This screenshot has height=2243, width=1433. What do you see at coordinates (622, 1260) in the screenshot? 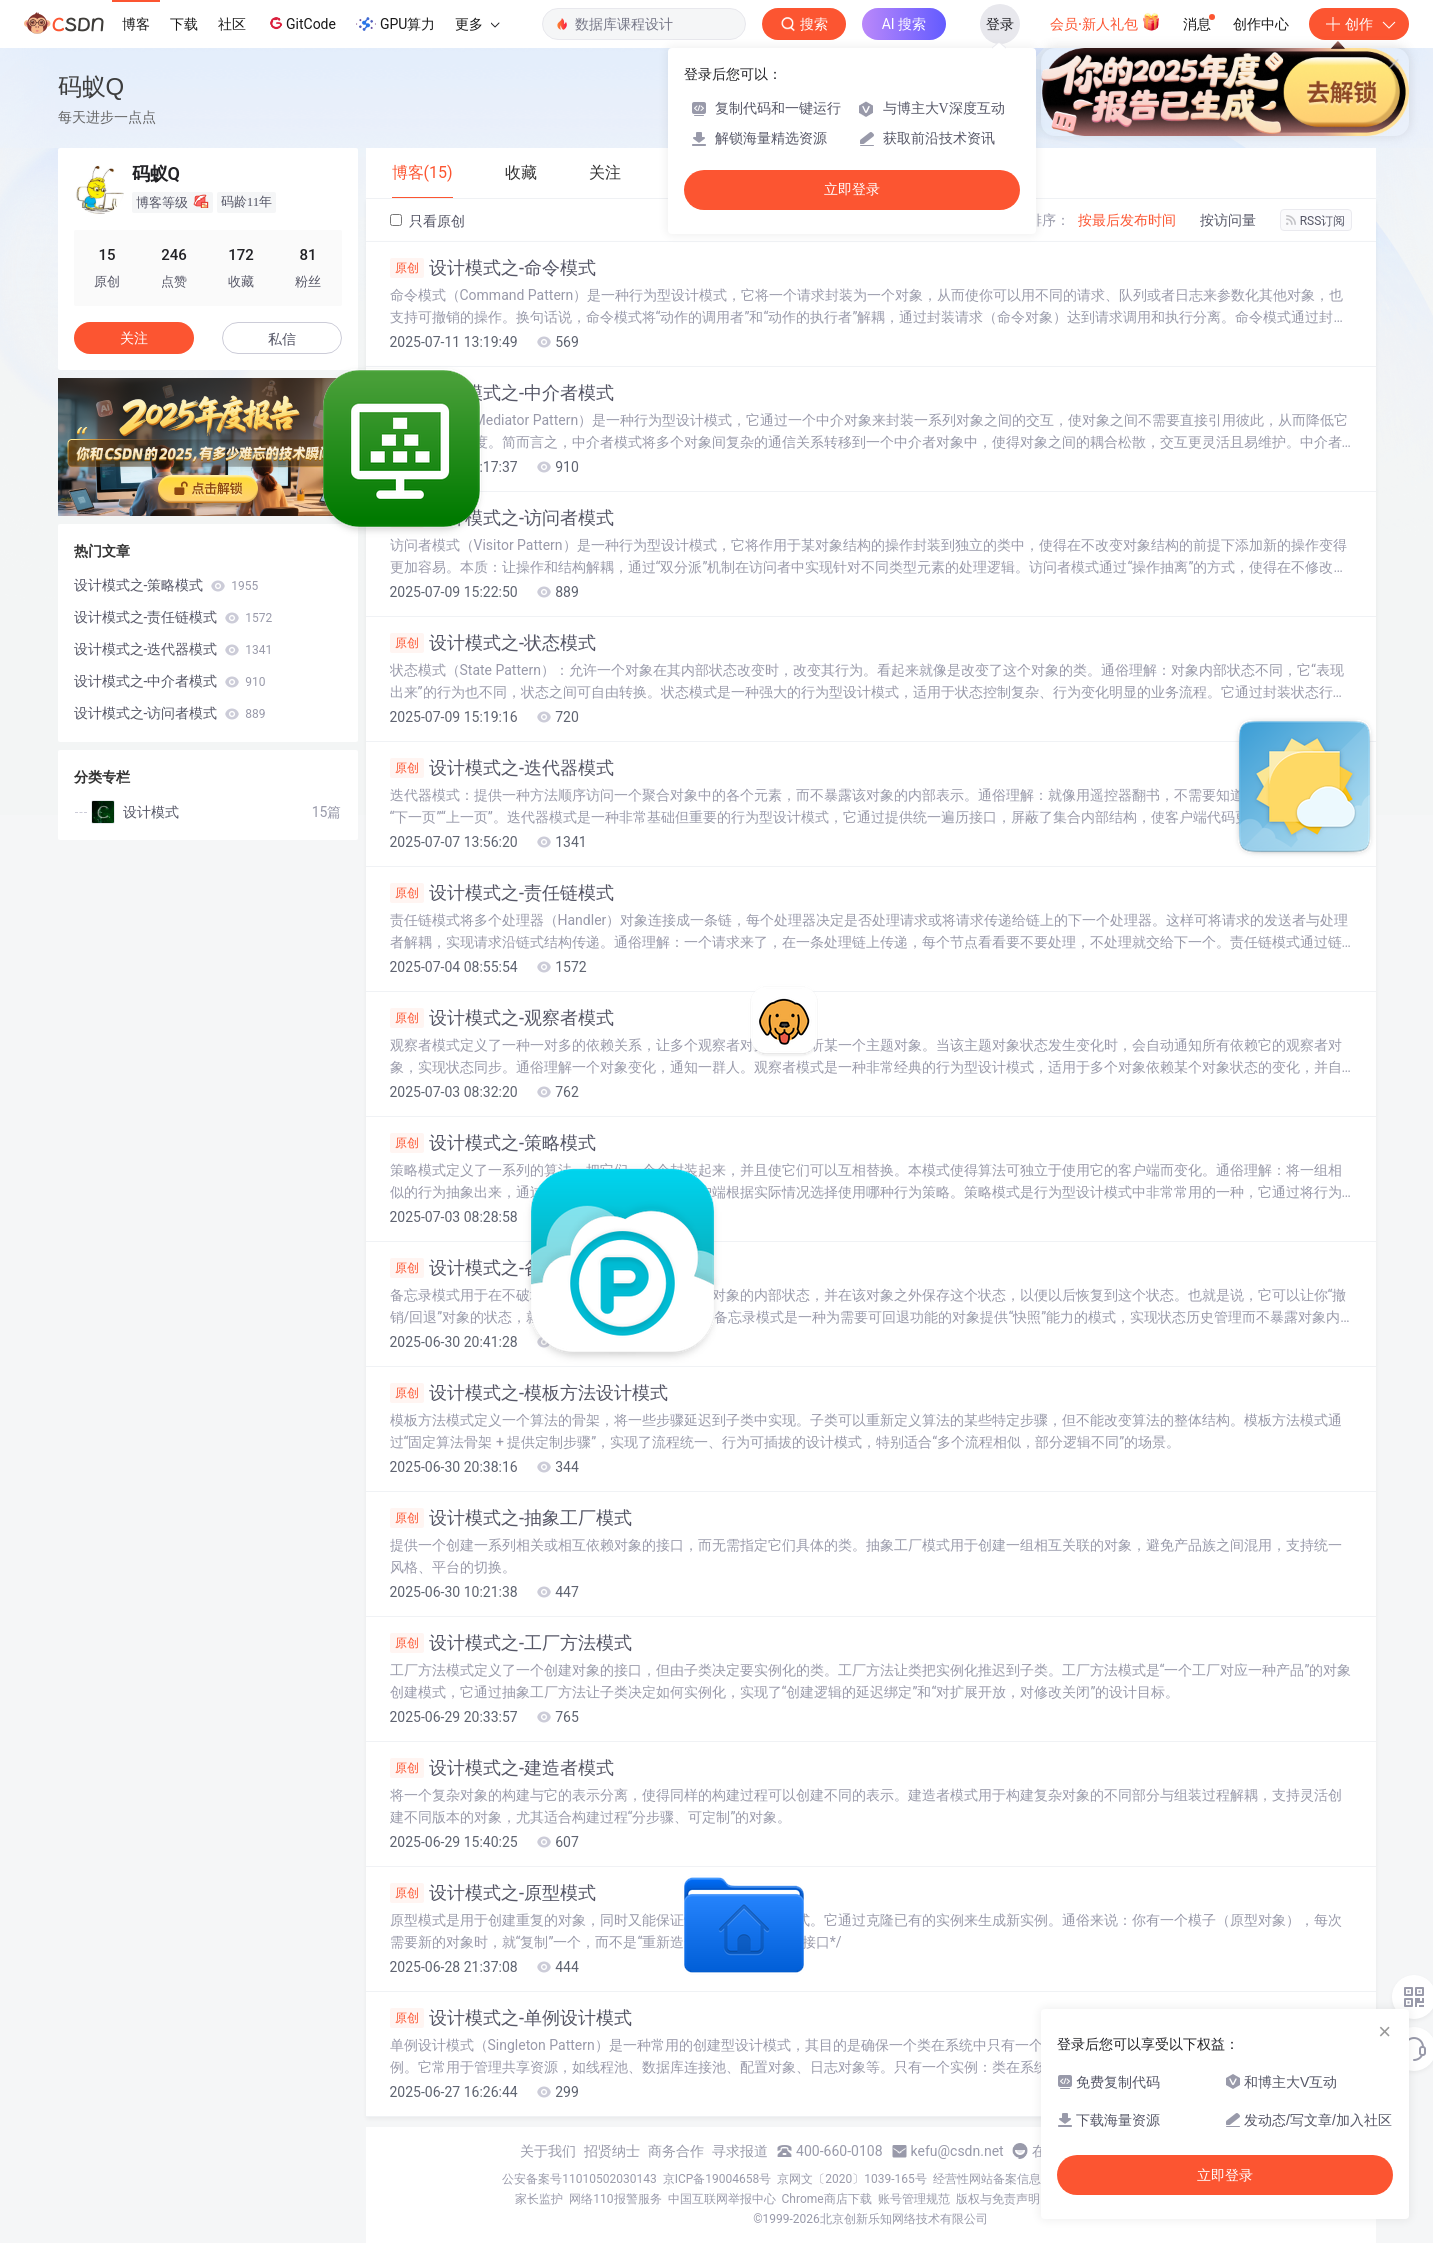
I see `open pCloud cloud storage app` at bounding box center [622, 1260].